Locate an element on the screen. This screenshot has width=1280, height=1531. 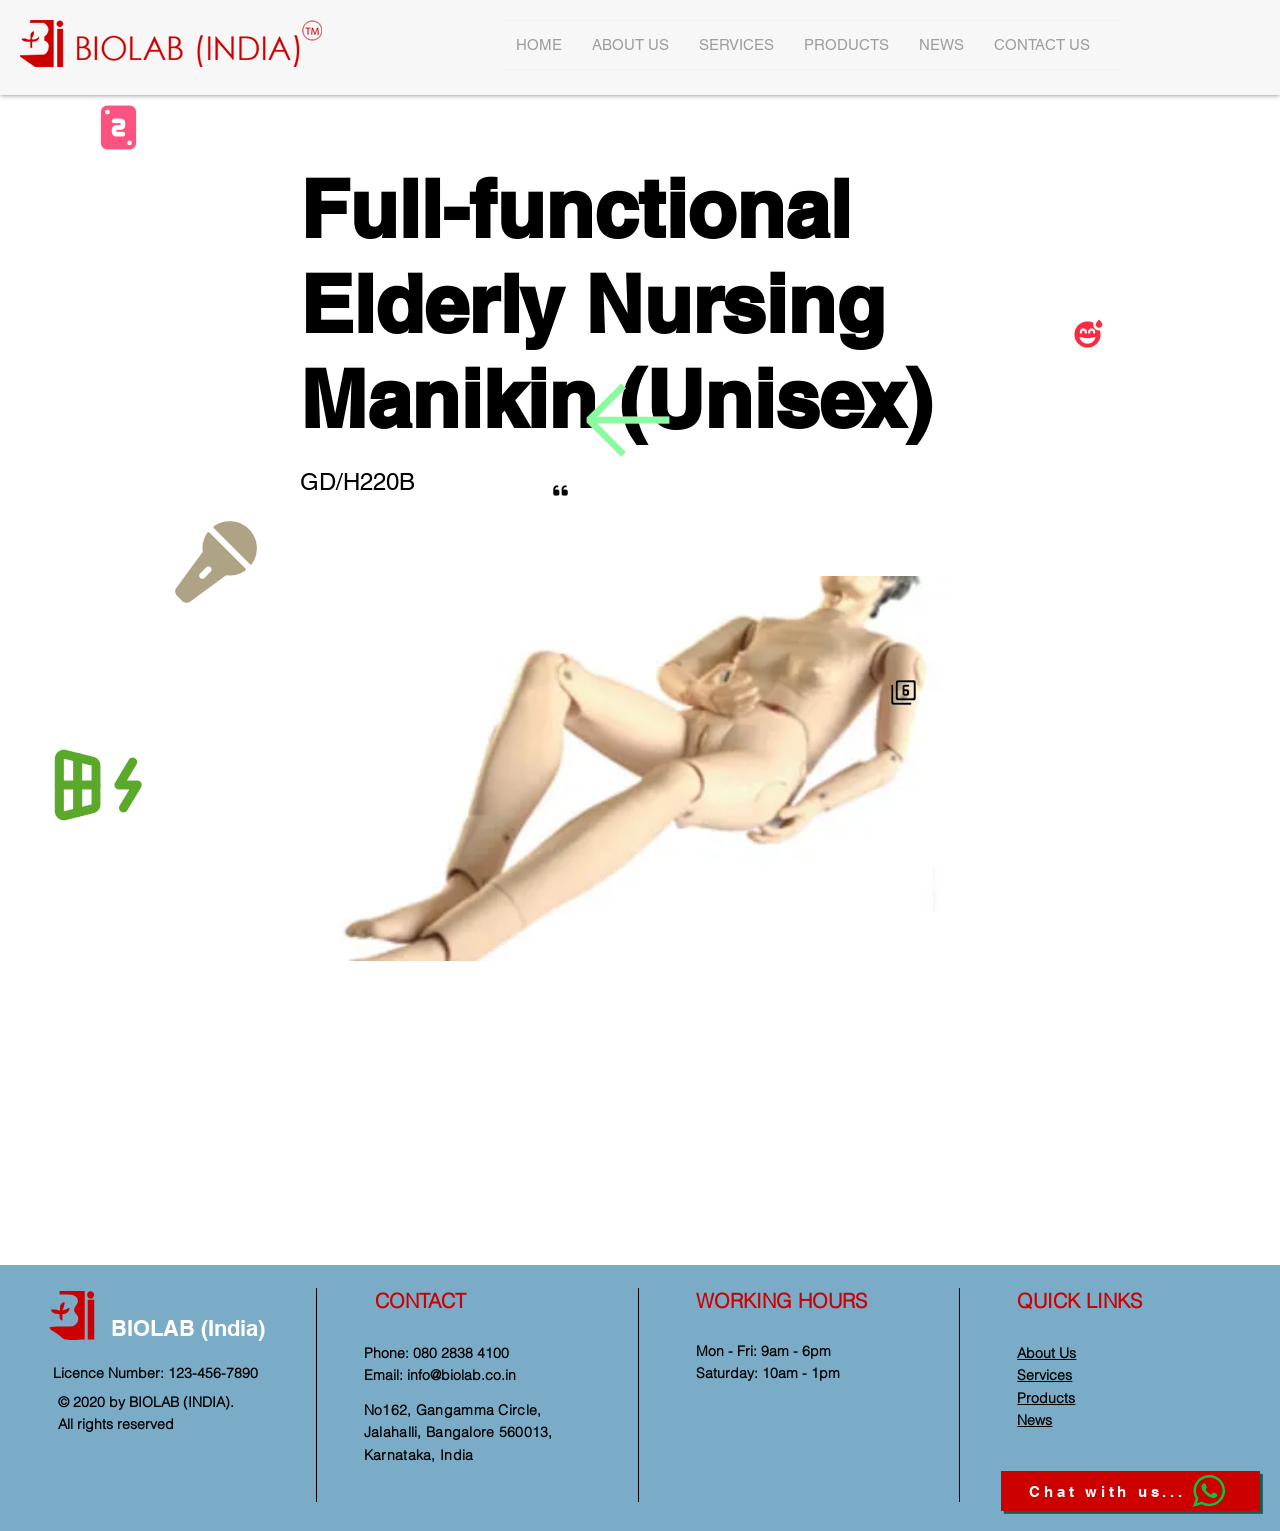
indicates 6 items selected or filtered is located at coordinates (903, 692).